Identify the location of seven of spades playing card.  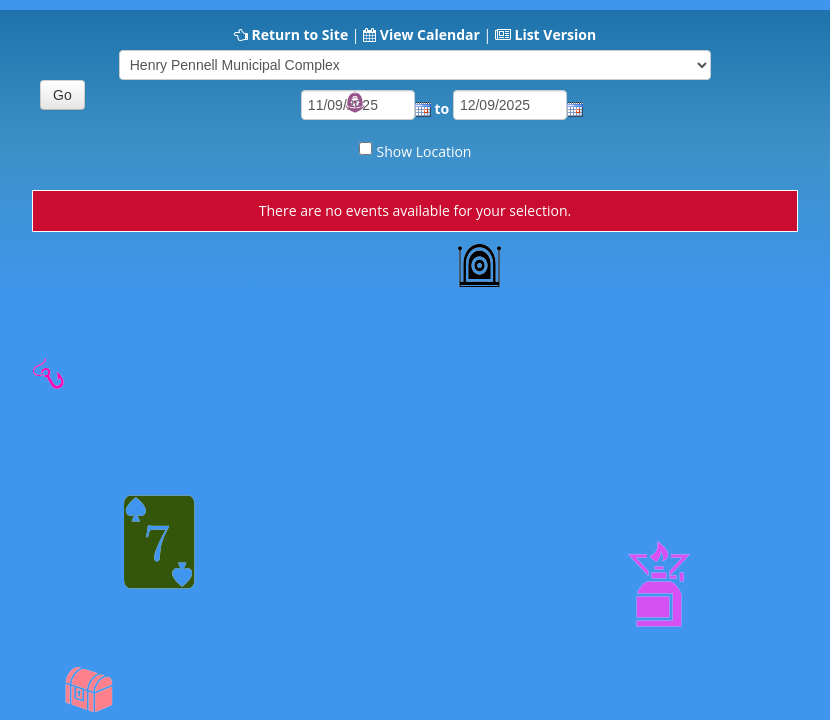
(159, 542).